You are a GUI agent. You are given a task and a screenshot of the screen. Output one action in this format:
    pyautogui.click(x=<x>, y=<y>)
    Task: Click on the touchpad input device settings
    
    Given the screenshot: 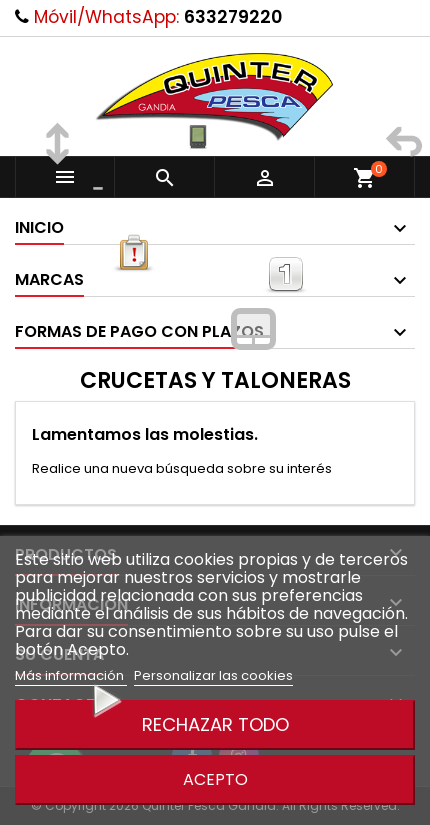 What is the action you would take?
    pyautogui.click(x=255, y=329)
    